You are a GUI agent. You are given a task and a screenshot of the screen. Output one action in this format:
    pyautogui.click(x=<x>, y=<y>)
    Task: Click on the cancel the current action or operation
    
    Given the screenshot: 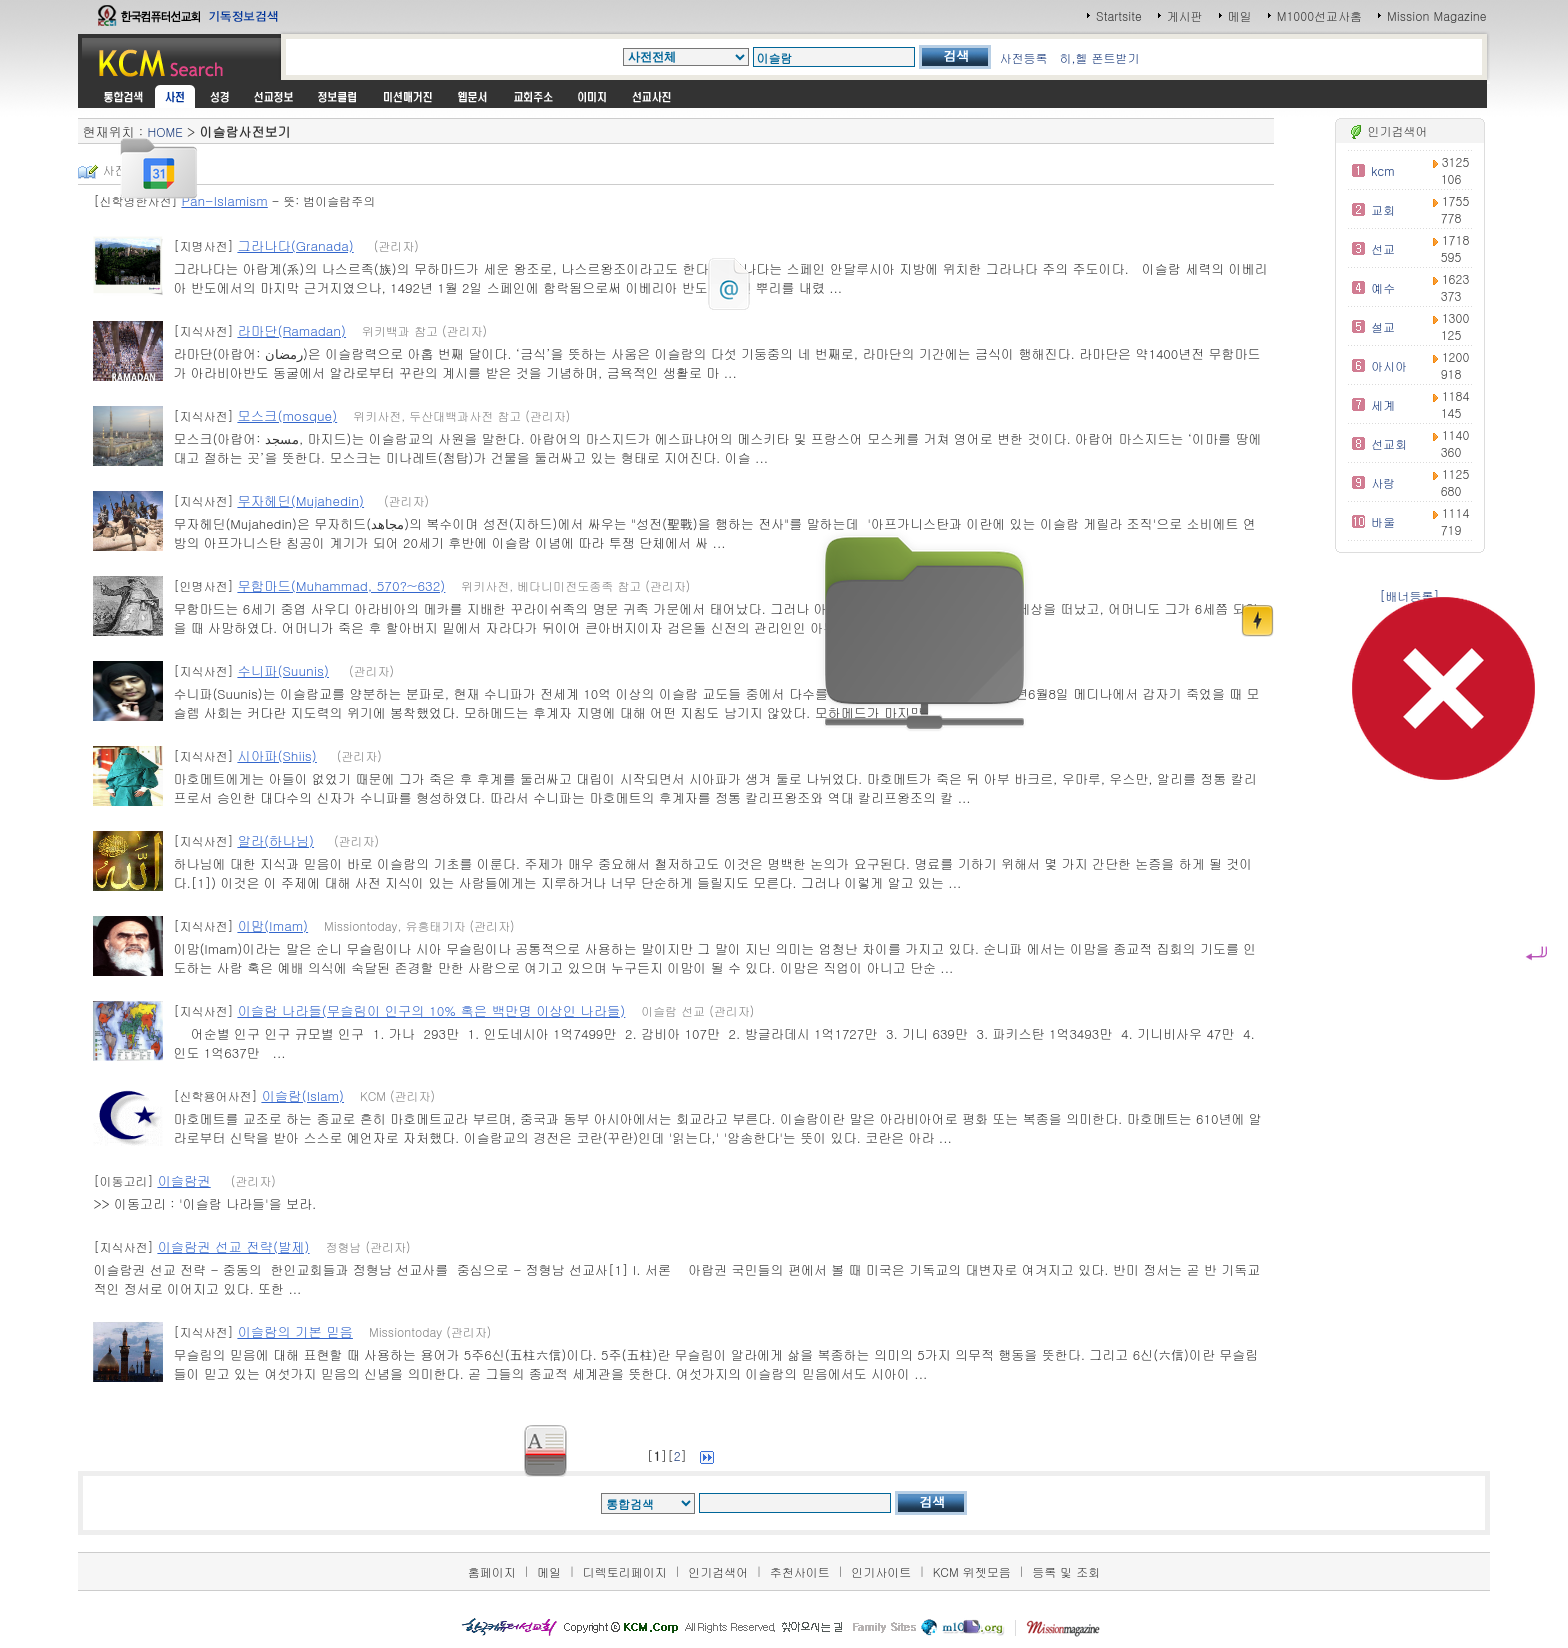 What is the action you would take?
    pyautogui.click(x=1443, y=688)
    